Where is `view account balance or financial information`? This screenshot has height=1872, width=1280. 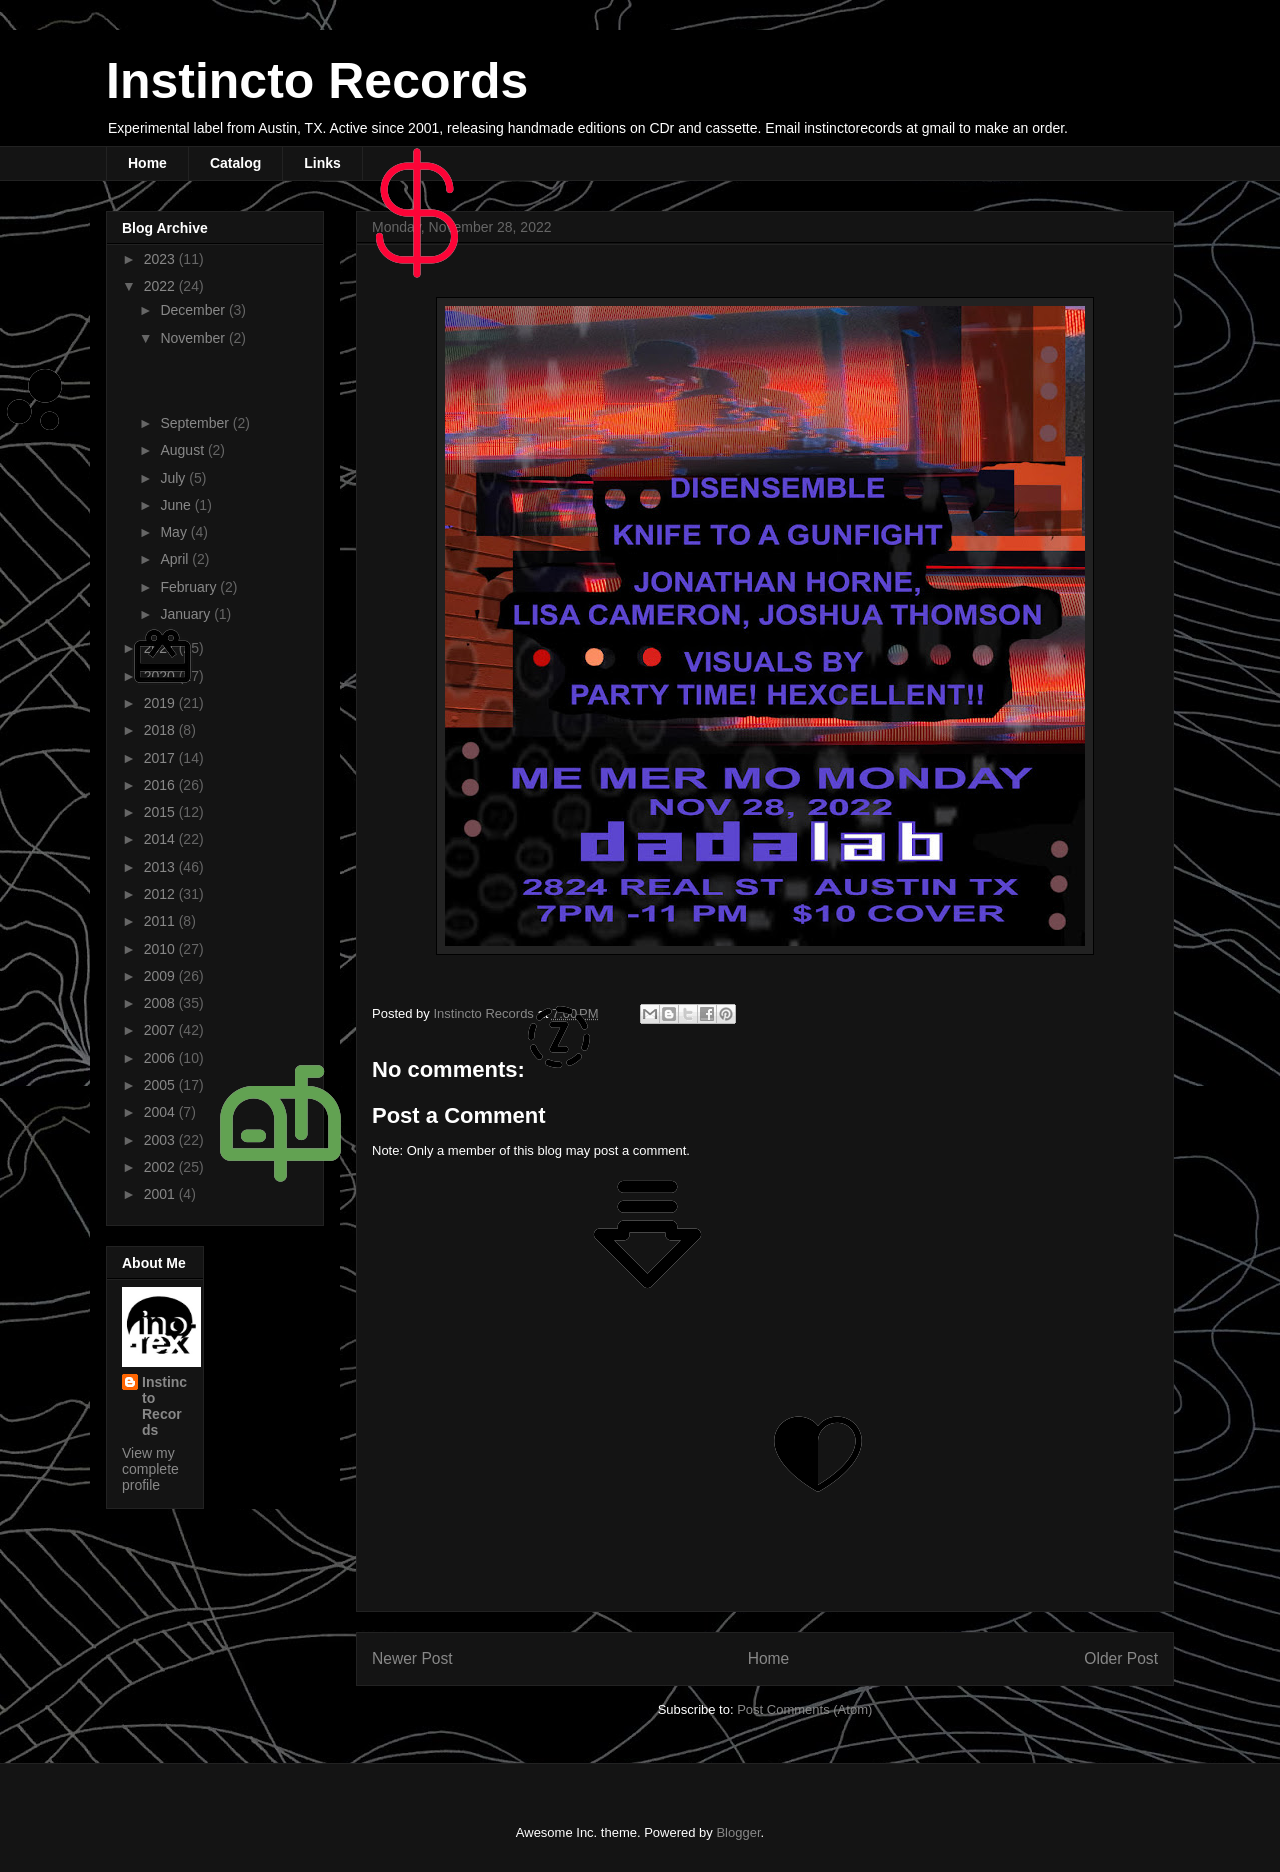 view account balance or financial information is located at coordinates (417, 213).